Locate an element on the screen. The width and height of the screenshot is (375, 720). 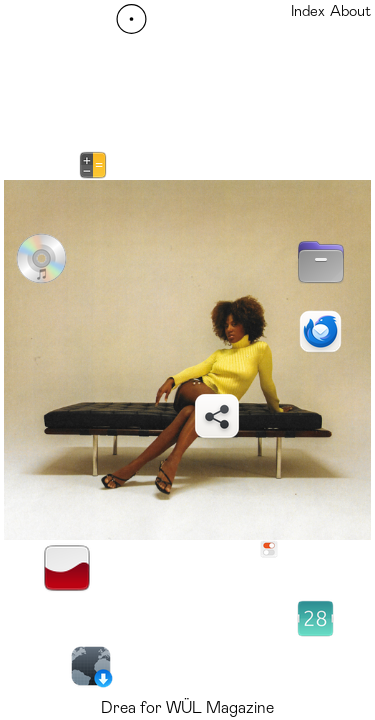
open xdman download manager is located at coordinates (91, 666).